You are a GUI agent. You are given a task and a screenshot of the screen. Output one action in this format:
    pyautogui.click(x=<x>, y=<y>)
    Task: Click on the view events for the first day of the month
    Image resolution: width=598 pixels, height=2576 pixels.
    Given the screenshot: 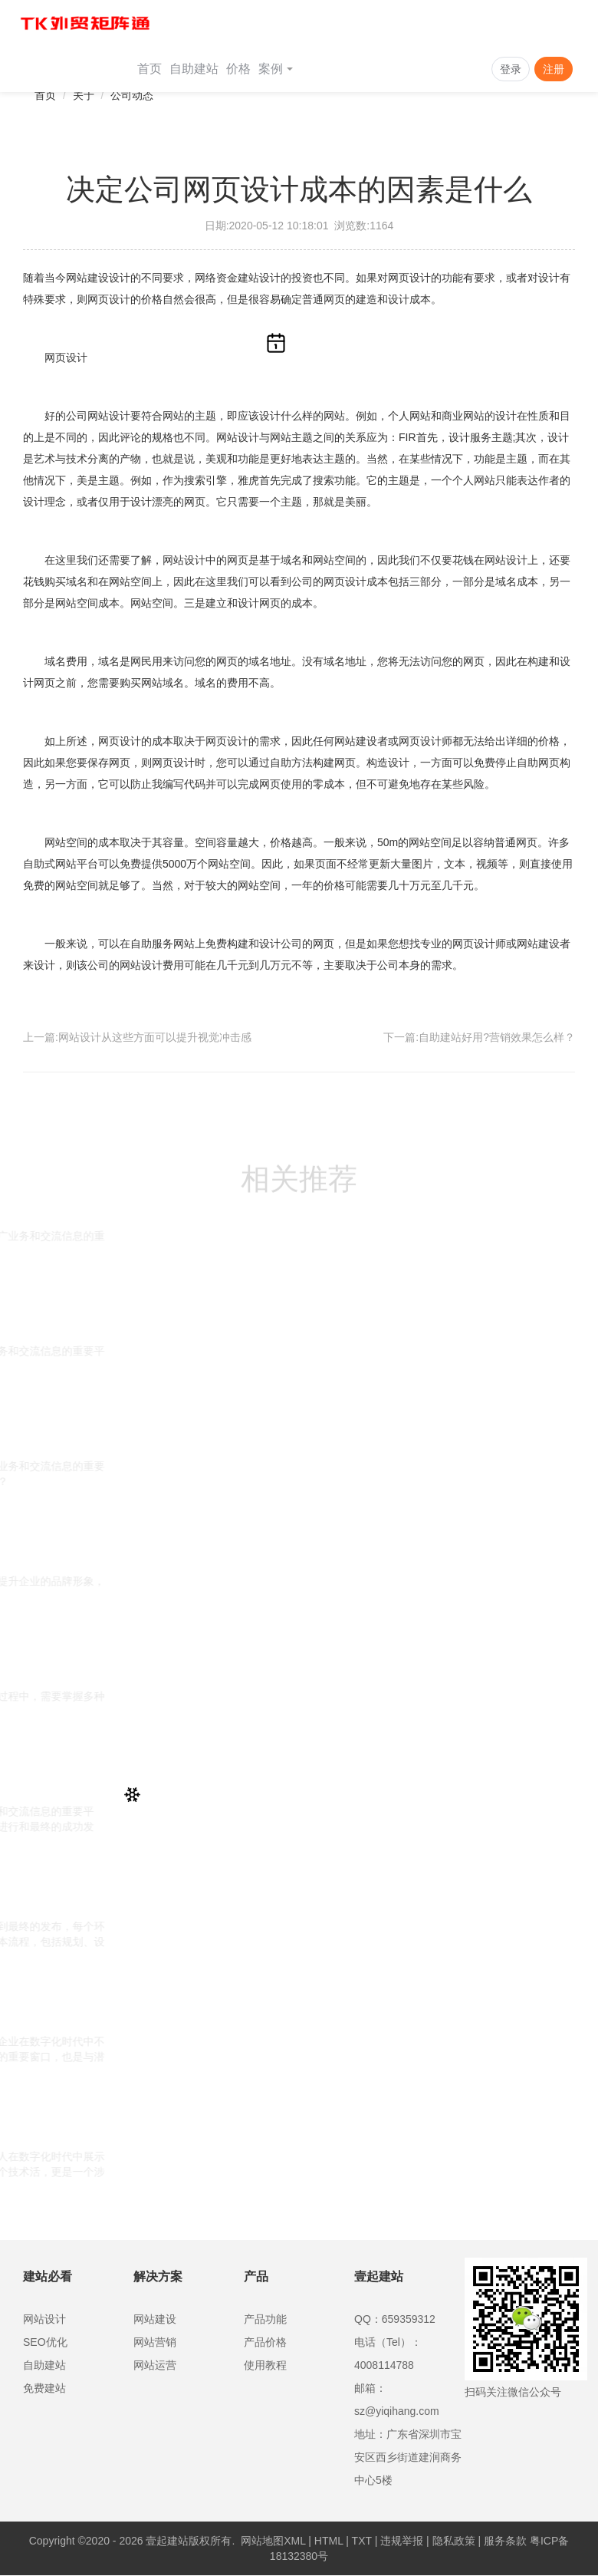 What is the action you would take?
    pyautogui.click(x=276, y=343)
    